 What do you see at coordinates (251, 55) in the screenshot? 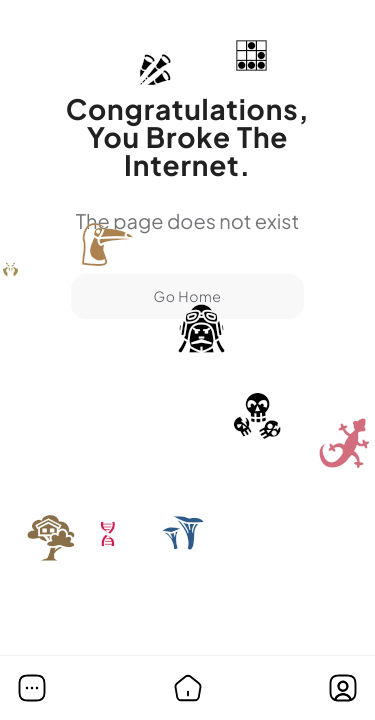
I see `conway's game of life glider pattern` at bounding box center [251, 55].